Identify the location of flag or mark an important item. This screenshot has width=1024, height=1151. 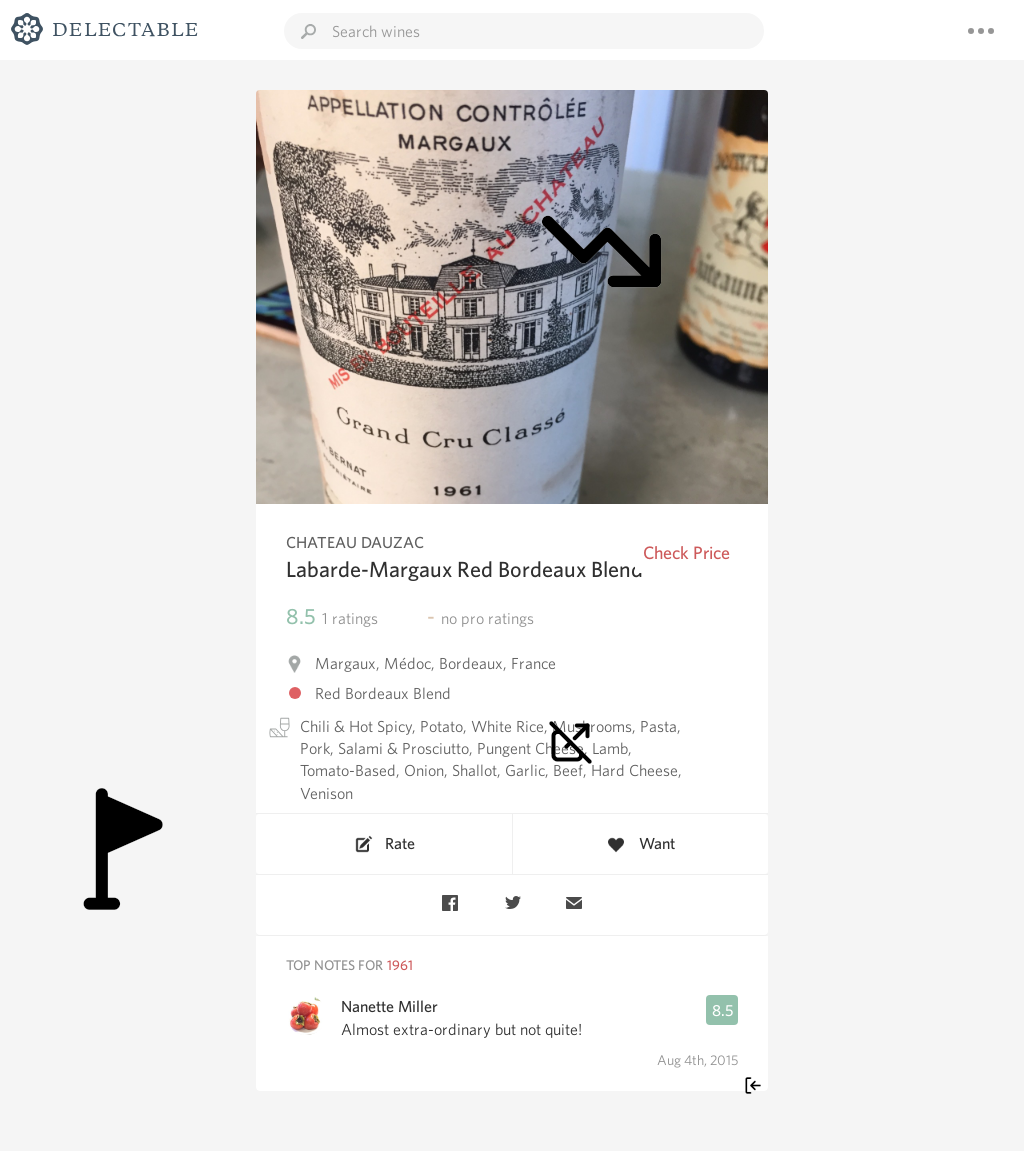
(114, 849).